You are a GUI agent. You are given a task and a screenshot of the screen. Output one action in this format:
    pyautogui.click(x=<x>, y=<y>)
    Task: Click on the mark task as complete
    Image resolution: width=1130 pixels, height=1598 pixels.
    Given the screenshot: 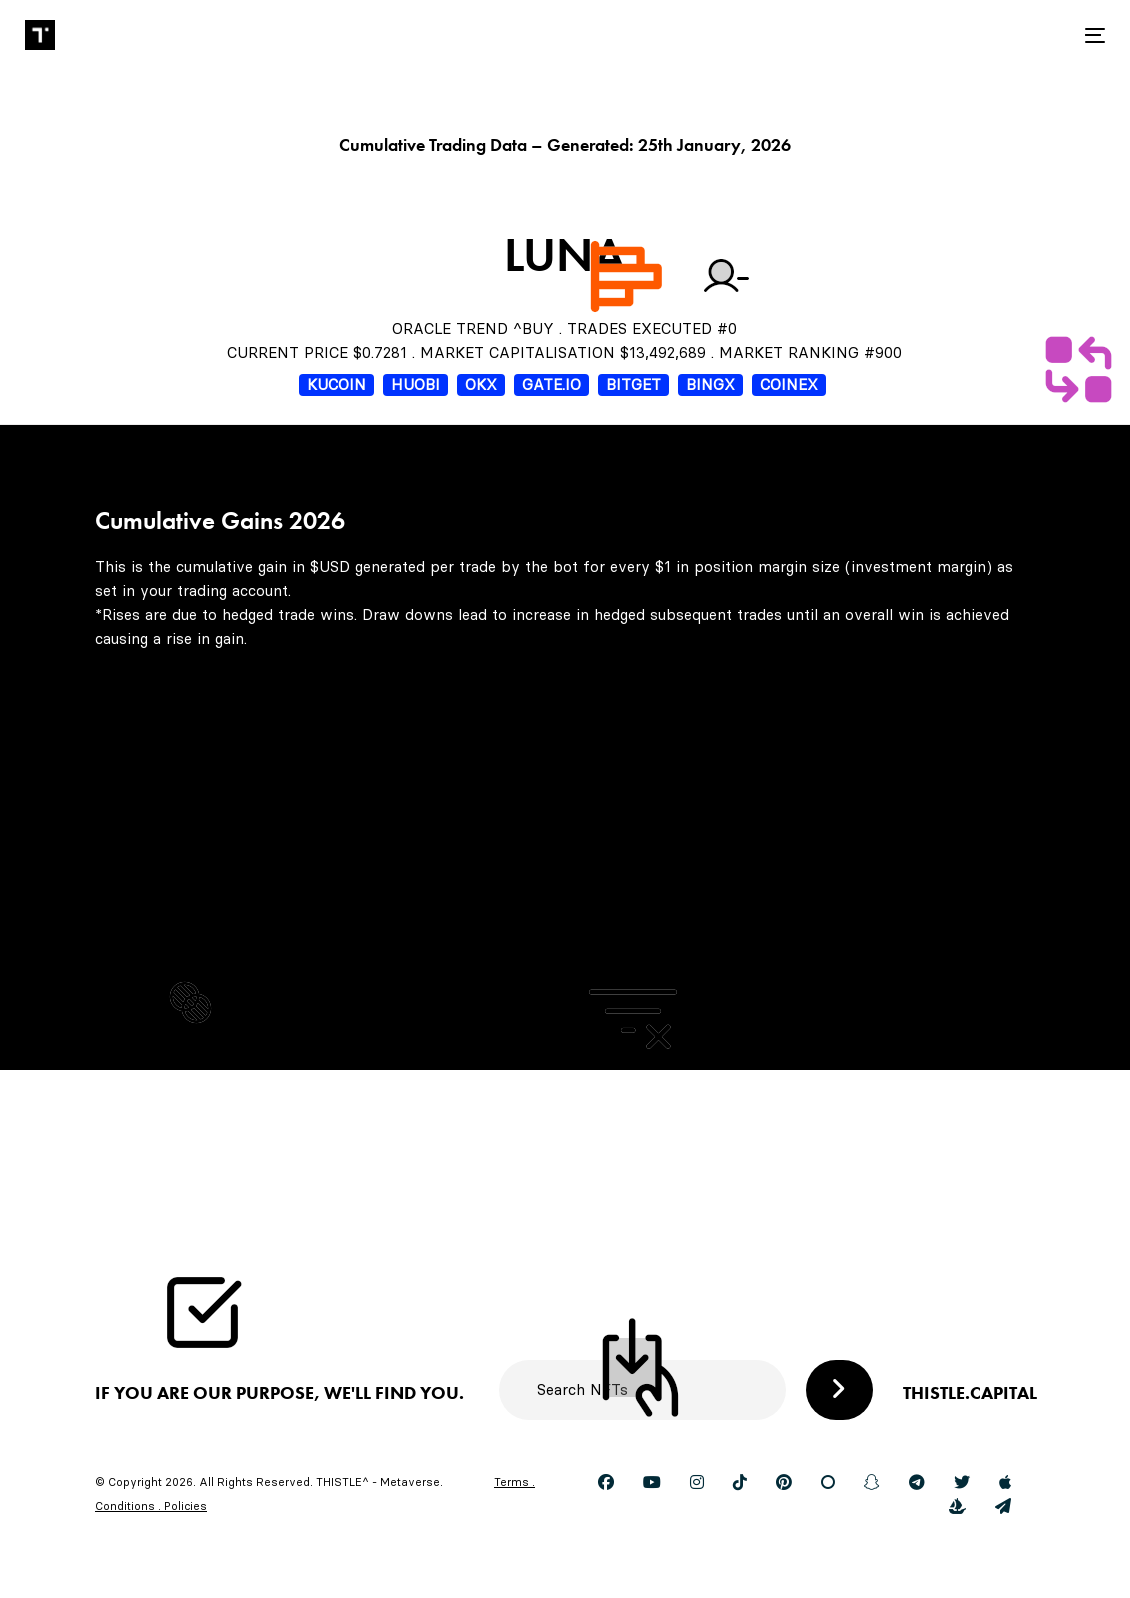 What is the action you would take?
    pyautogui.click(x=202, y=1312)
    